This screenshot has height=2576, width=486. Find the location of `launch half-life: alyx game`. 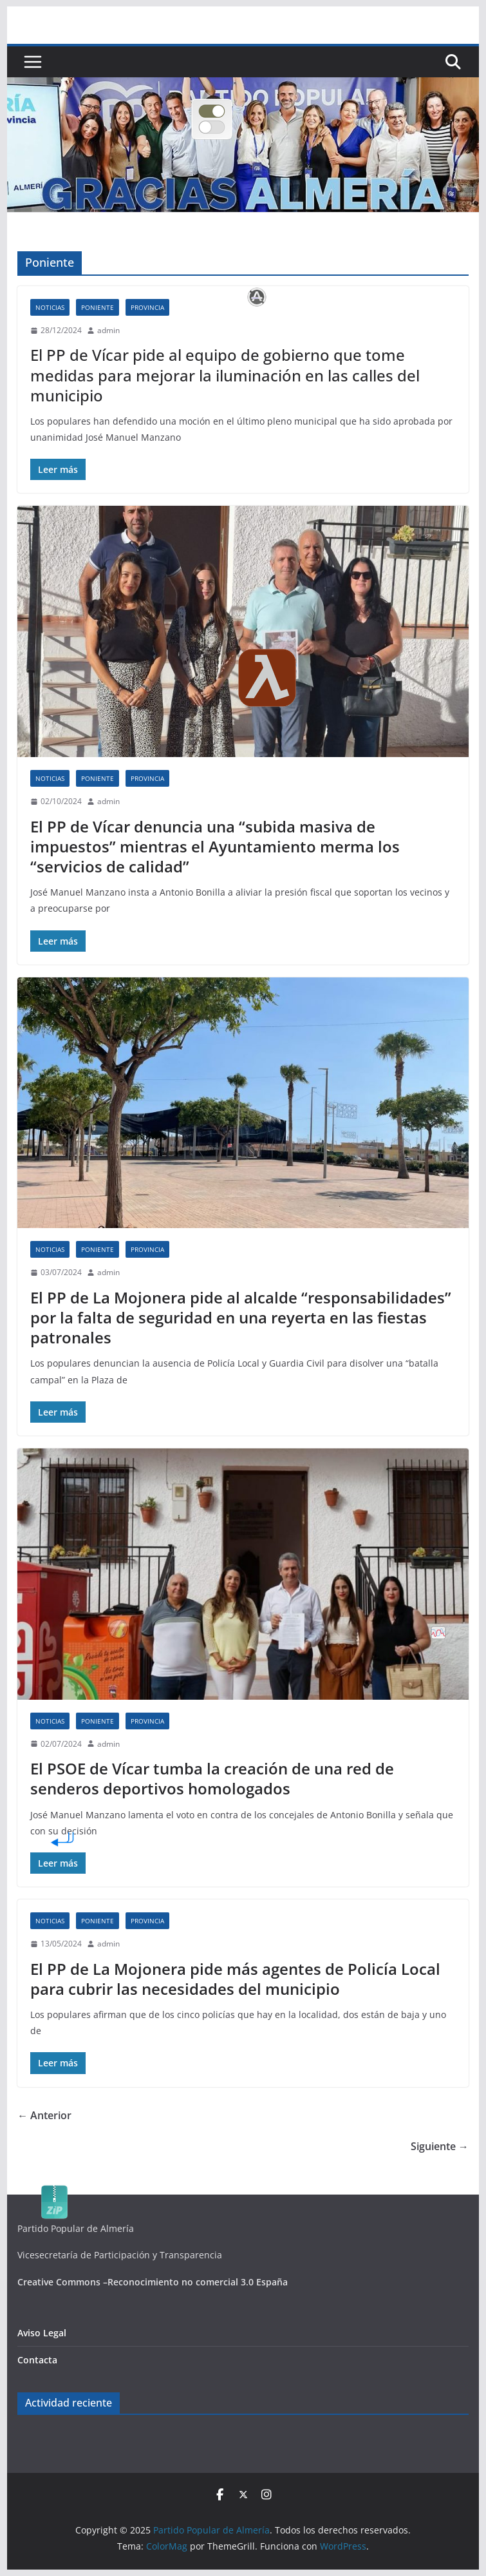

launch half-life: alyx game is located at coordinates (267, 678).